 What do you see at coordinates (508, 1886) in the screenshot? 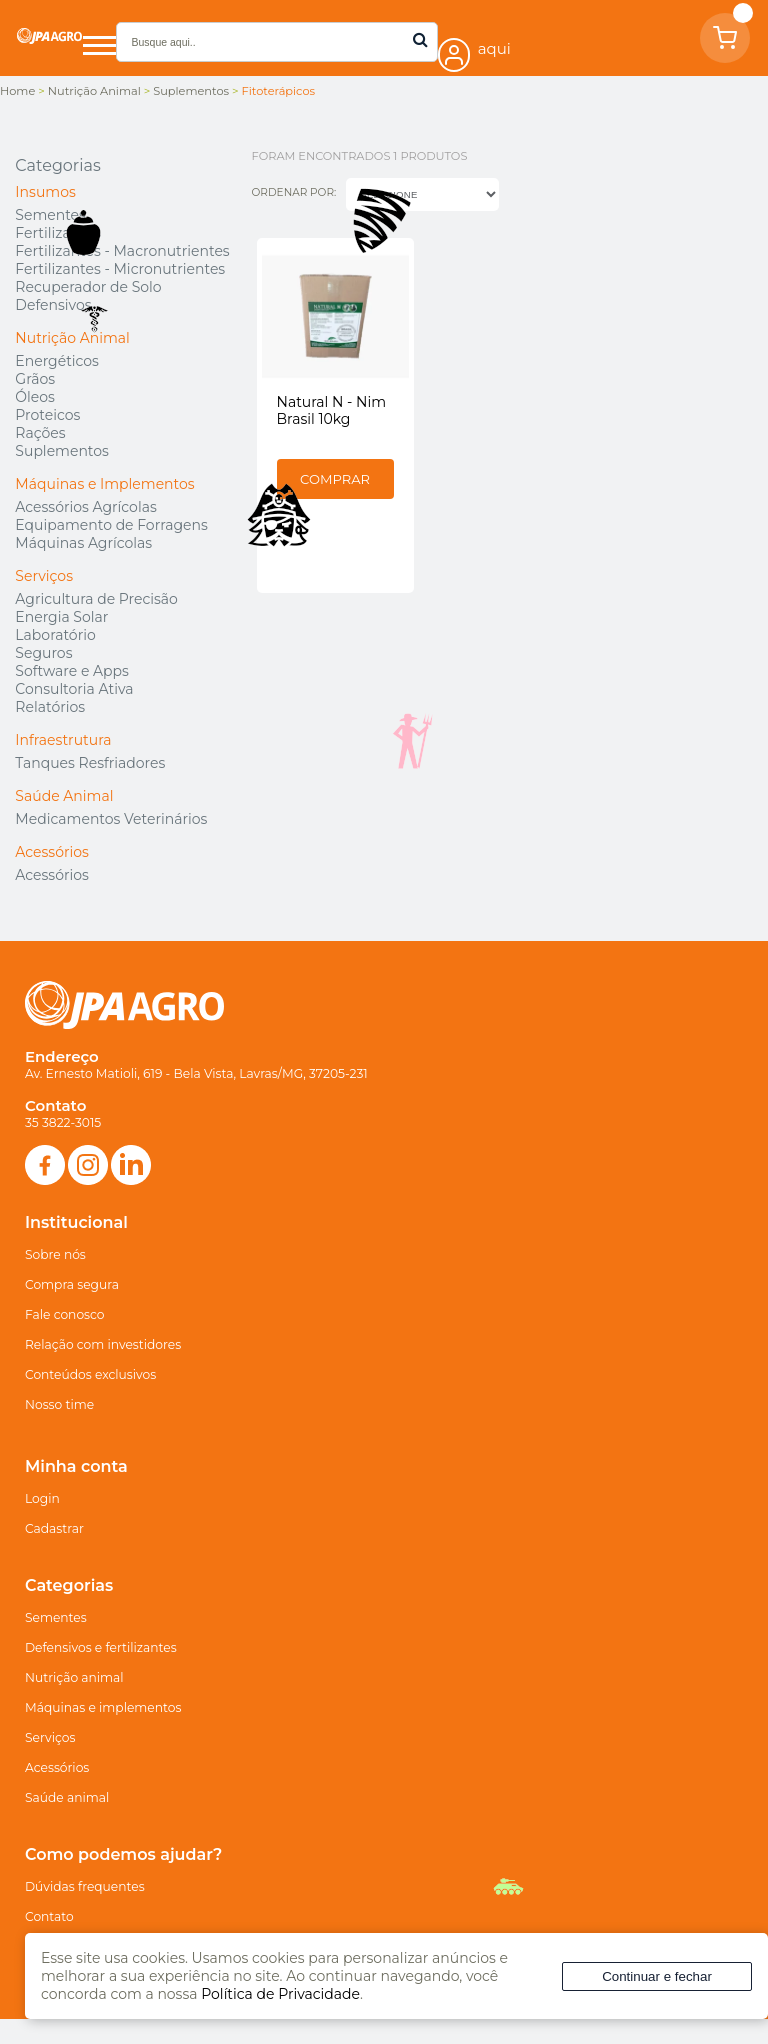
I see `armored personnel carrier unit in a strategy game` at bounding box center [508, 1886].